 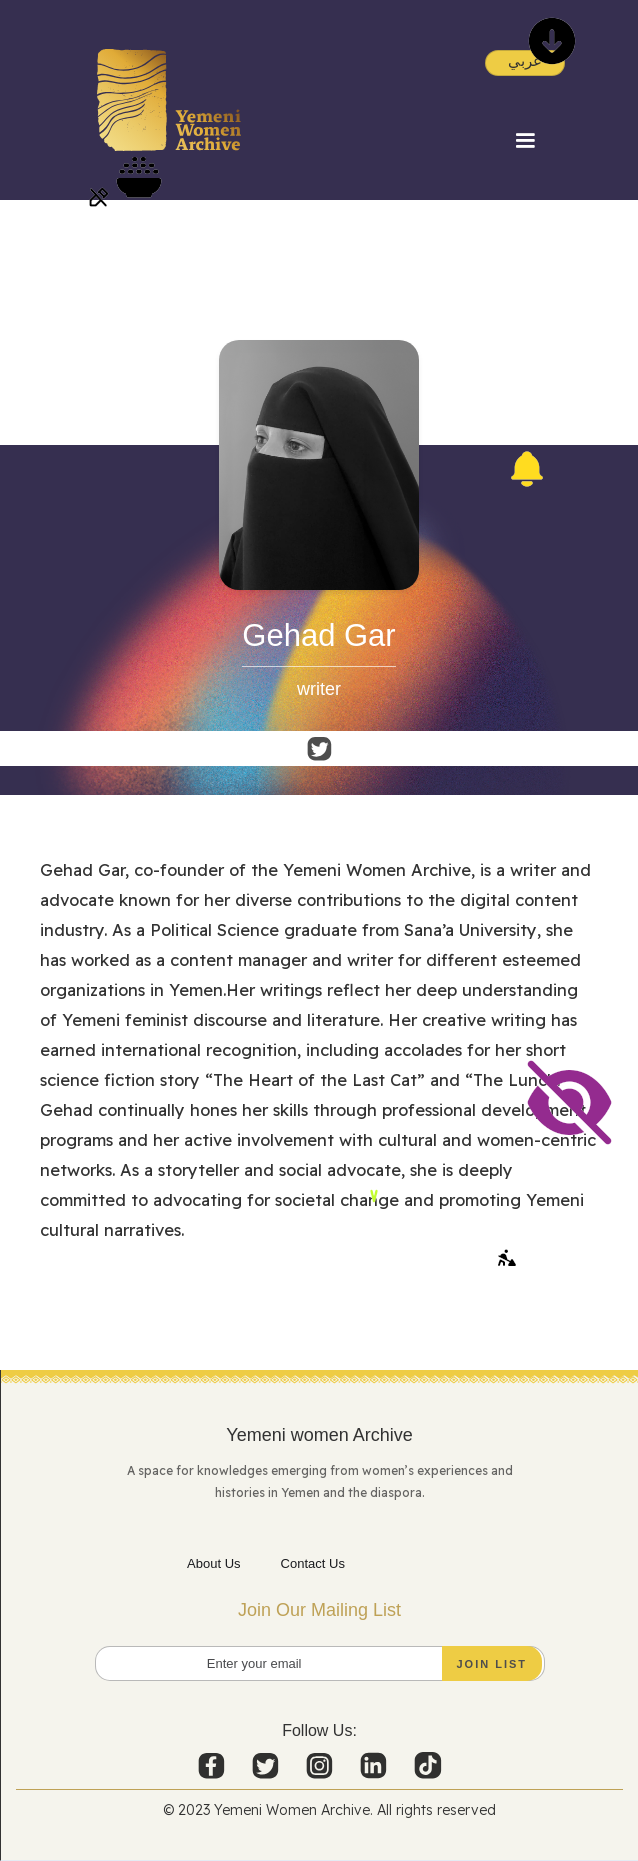 What do you see at coordinates (569, 1102) in the screenshot?
I see `hide password or sensitive content` at bounding box center [569, 1102].